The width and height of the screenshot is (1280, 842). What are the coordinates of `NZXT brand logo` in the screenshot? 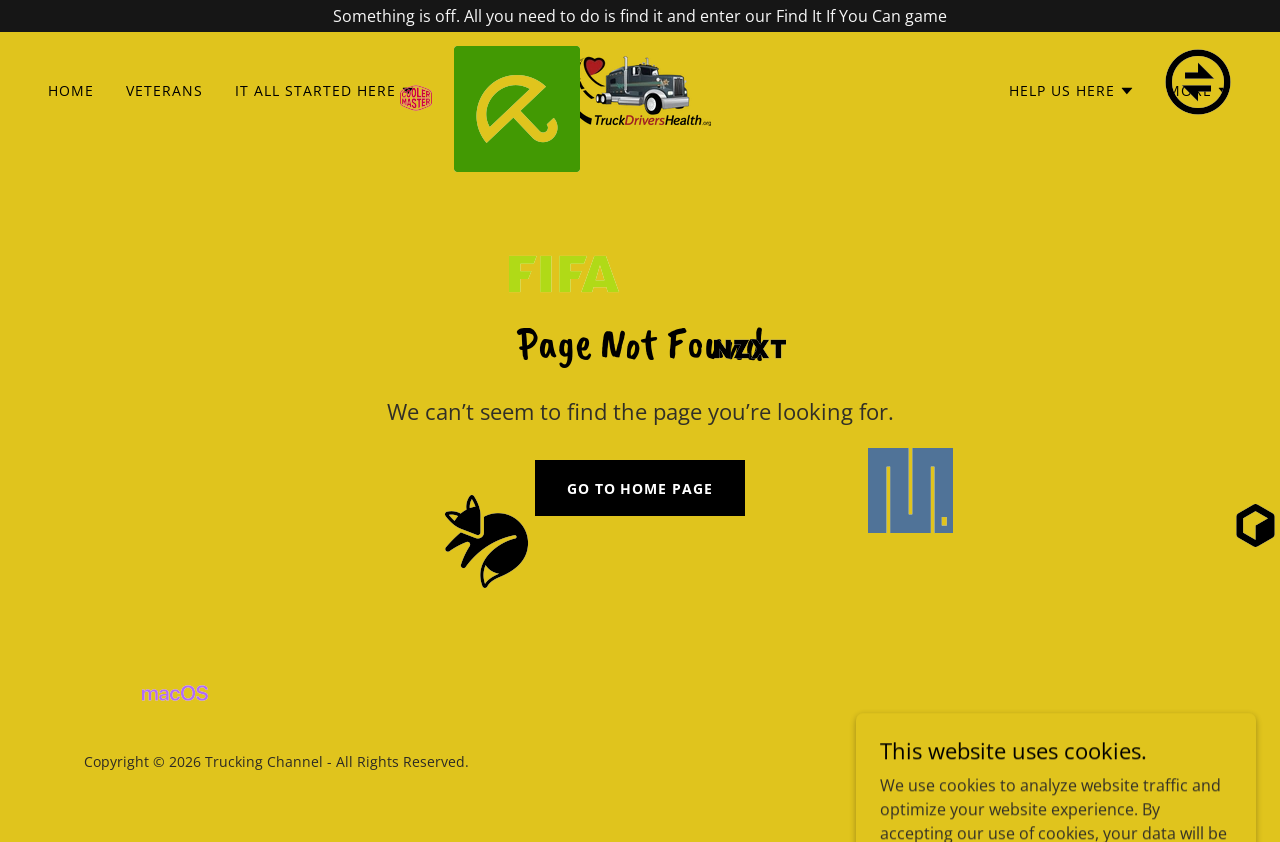 It's located at (750, 349).